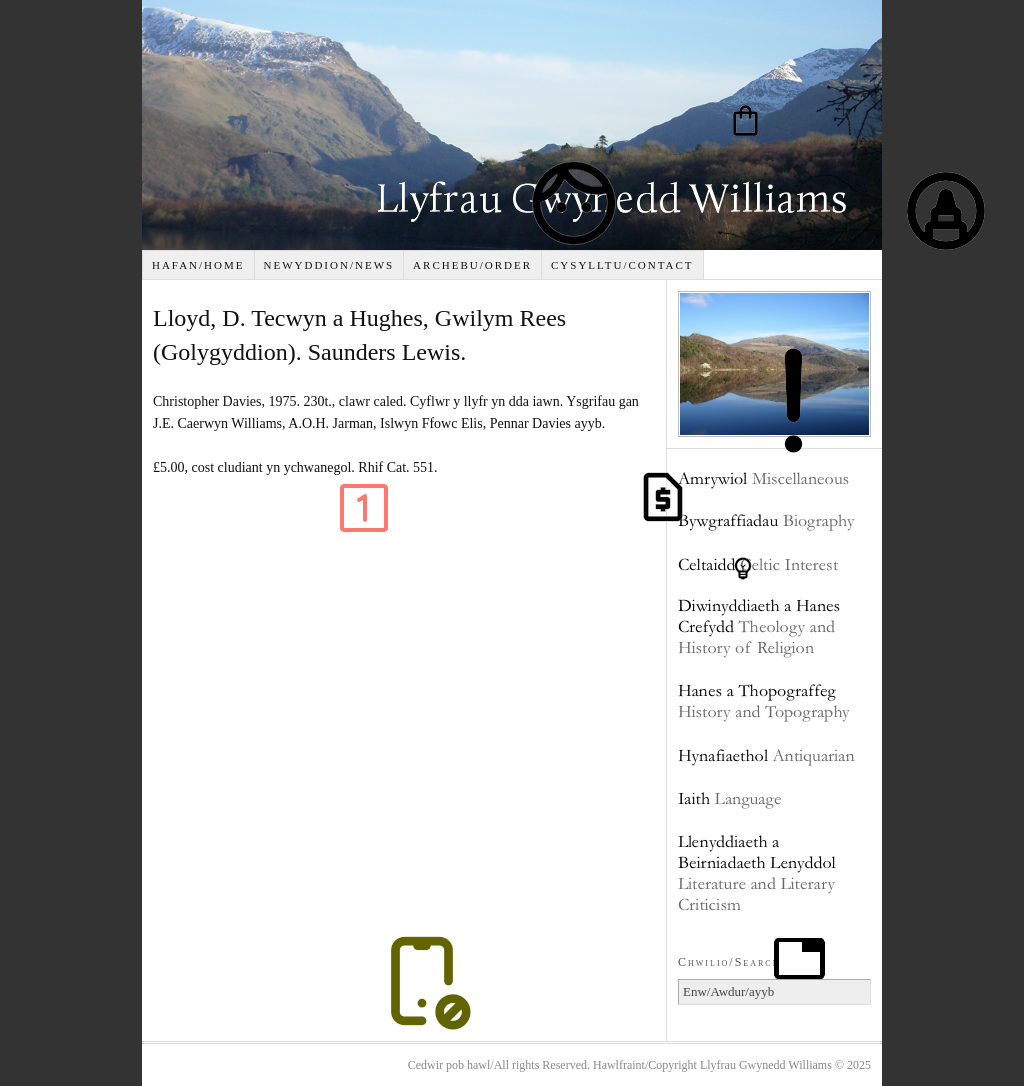 This screenshot has width=1024, height=1086. What do you see at coordinates (574, 203) in the screenshot?
I see `access your profile or account` at bounding box center [574, 203].